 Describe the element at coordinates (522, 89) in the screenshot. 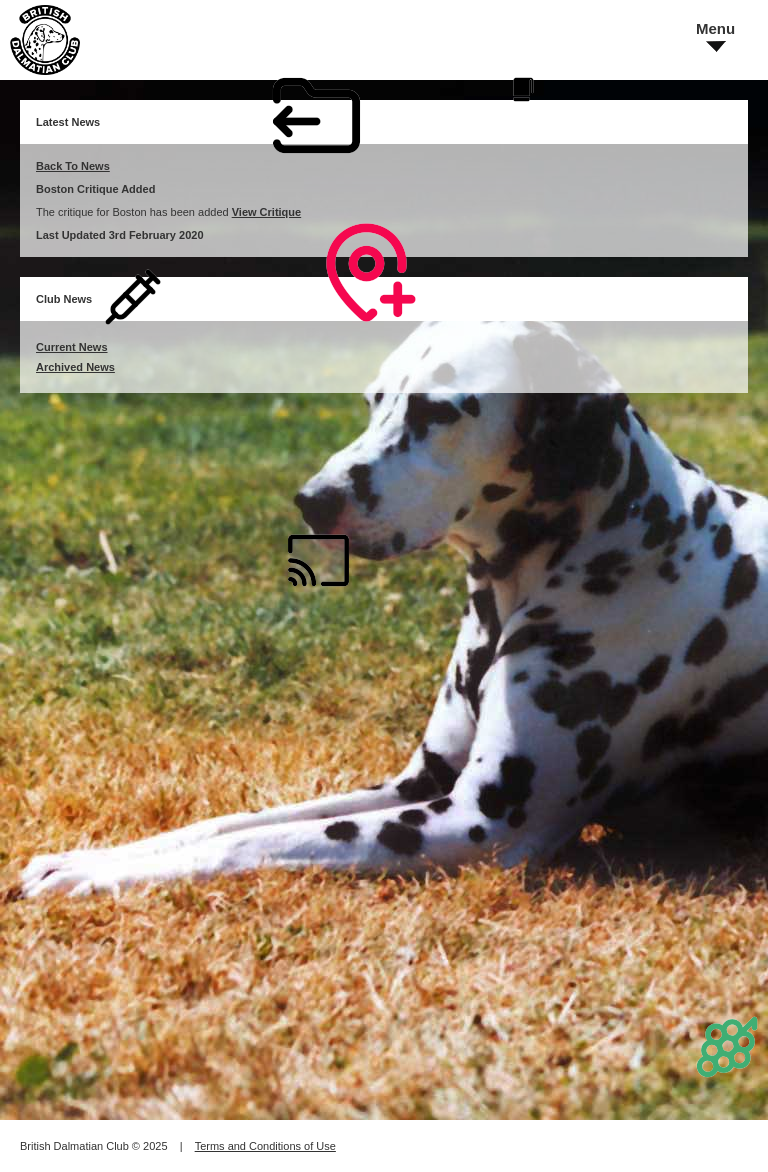

I see `towel or linen amenity indicator` at that location.